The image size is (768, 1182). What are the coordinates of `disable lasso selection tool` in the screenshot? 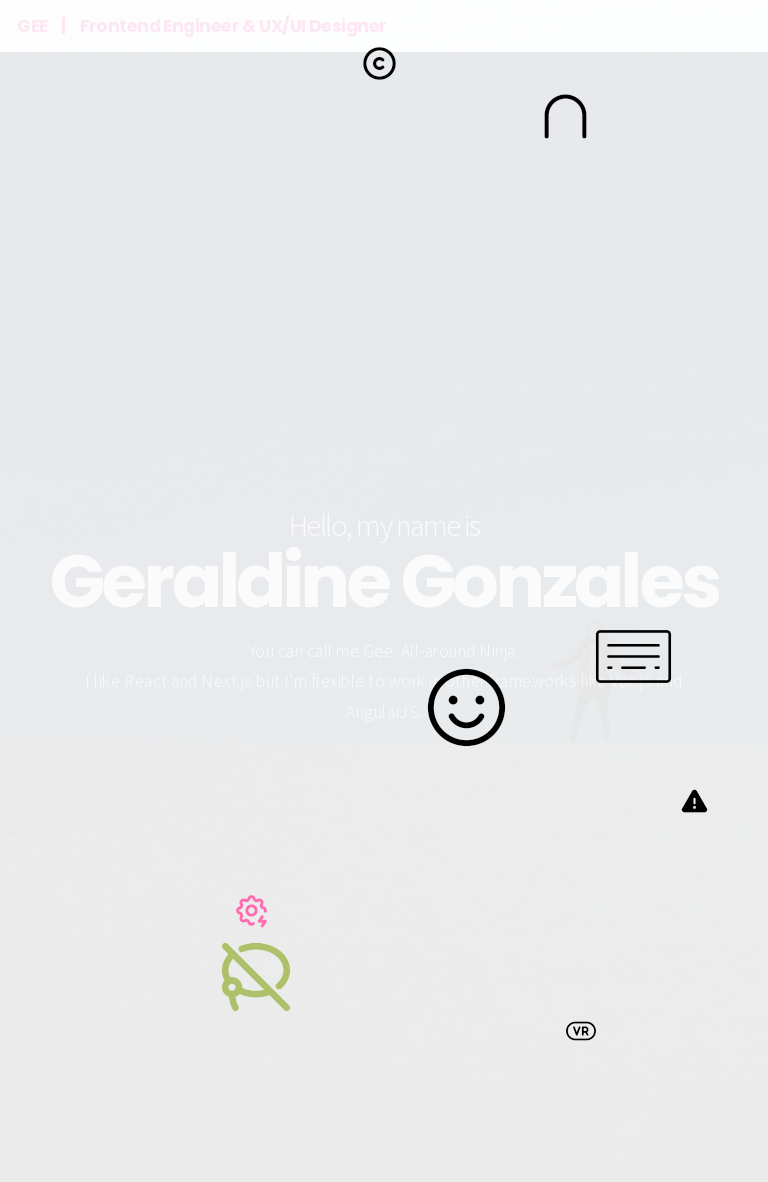 It's located at (256, 977).